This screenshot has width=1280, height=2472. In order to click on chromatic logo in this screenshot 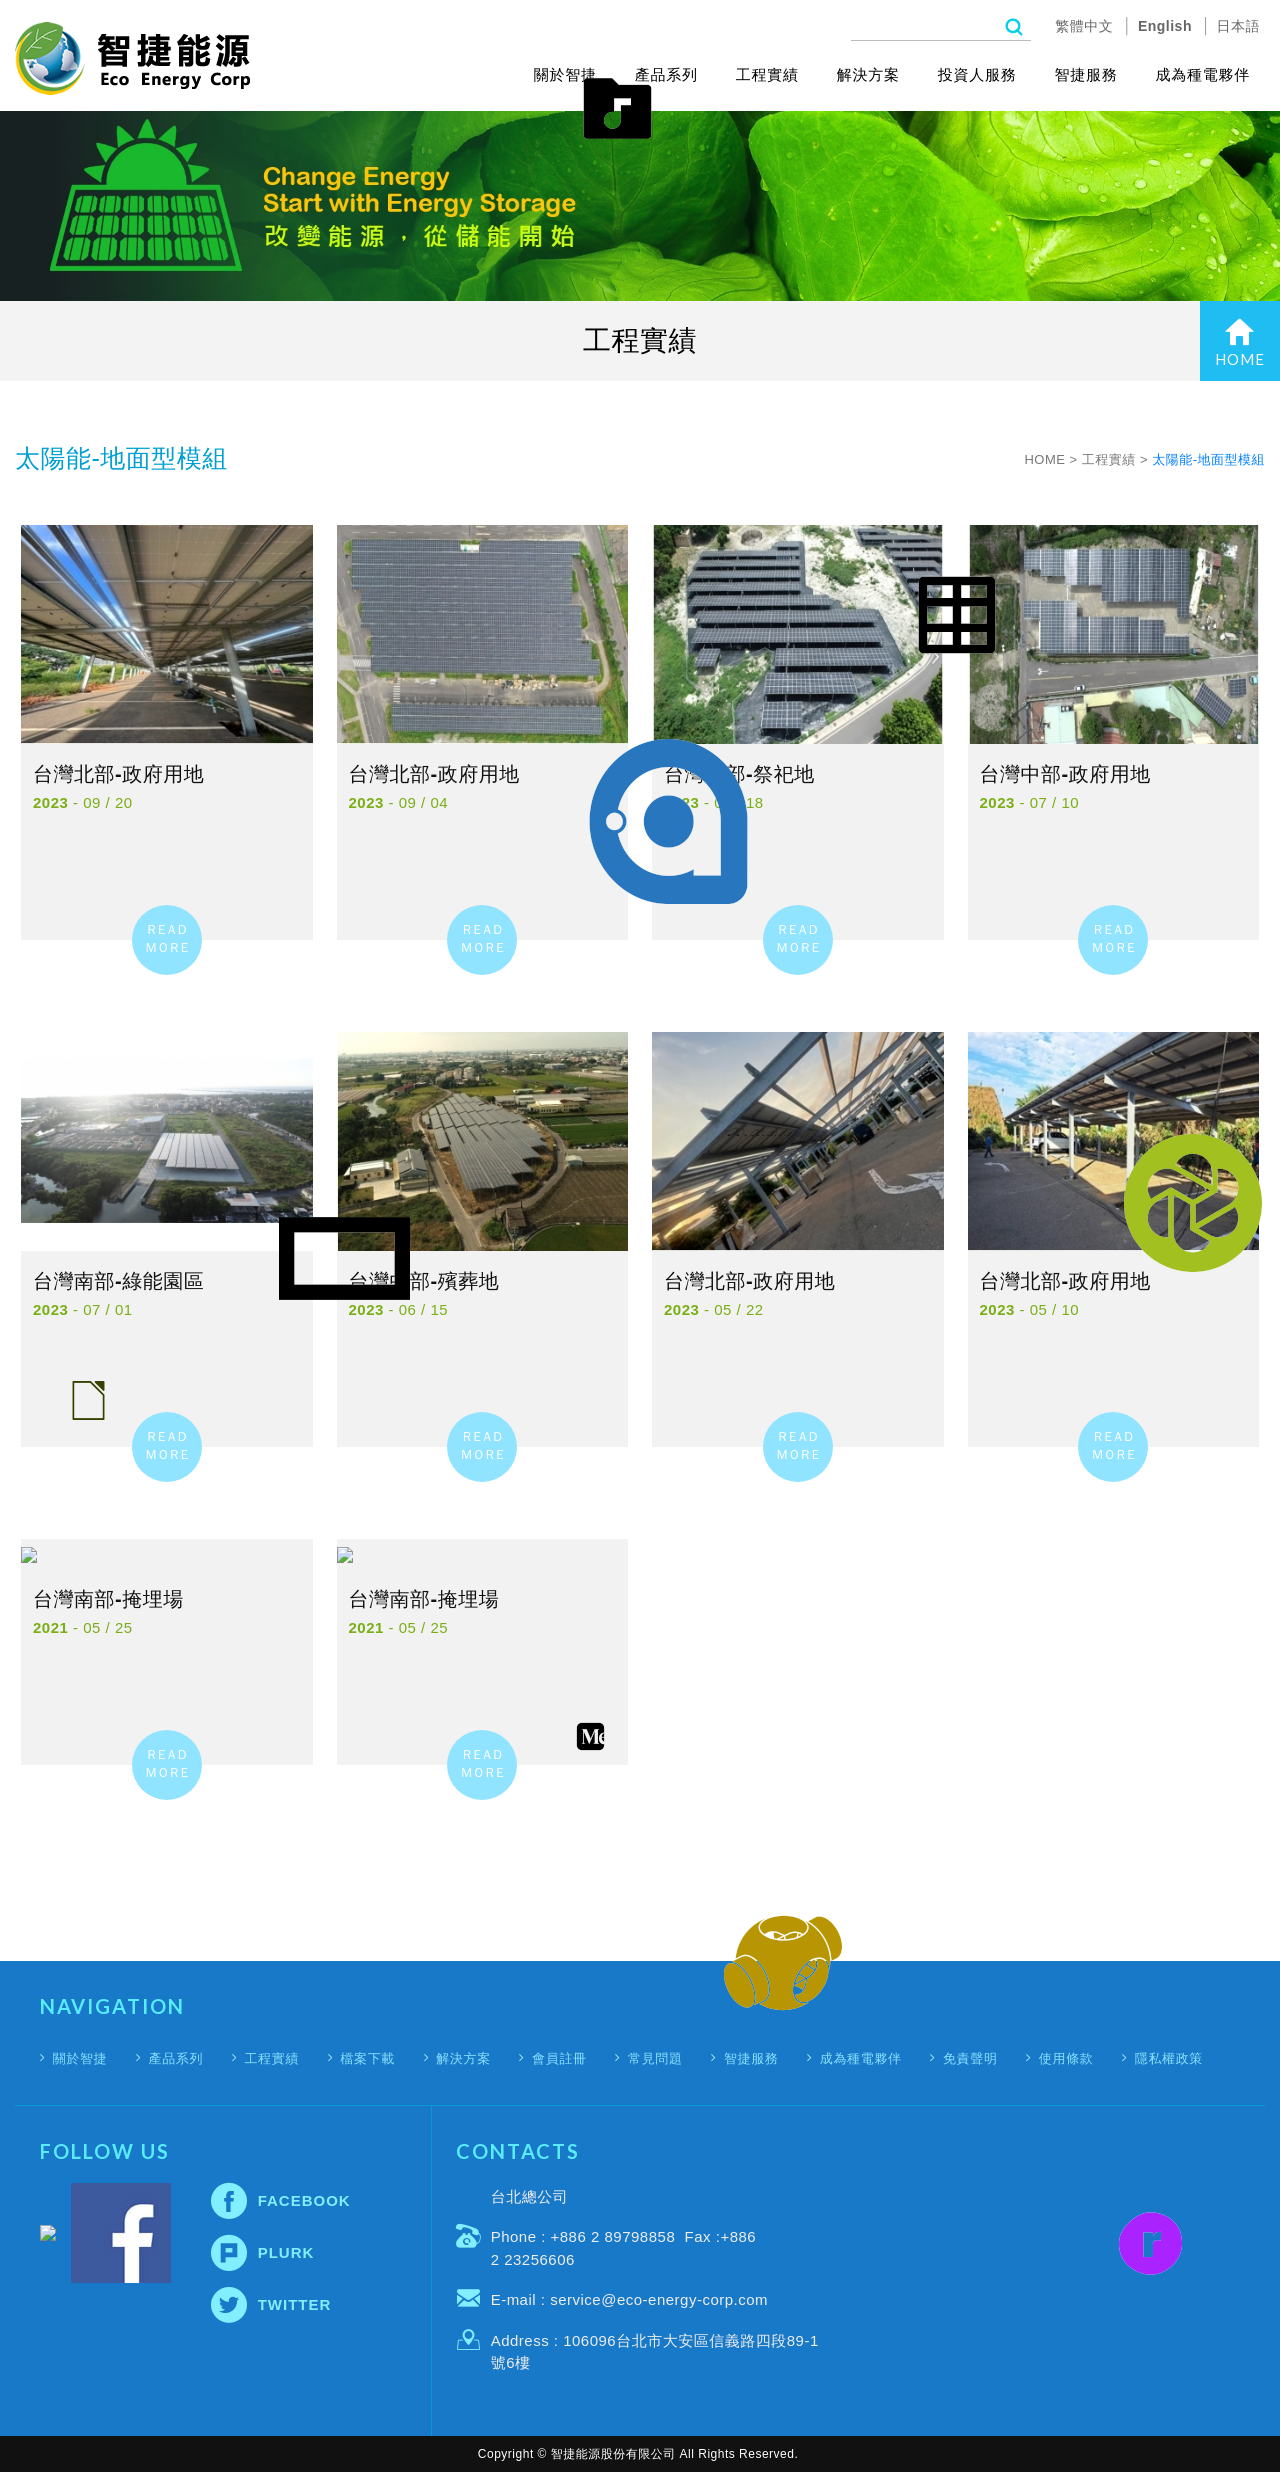, I will do `click(1193, 1203)`.